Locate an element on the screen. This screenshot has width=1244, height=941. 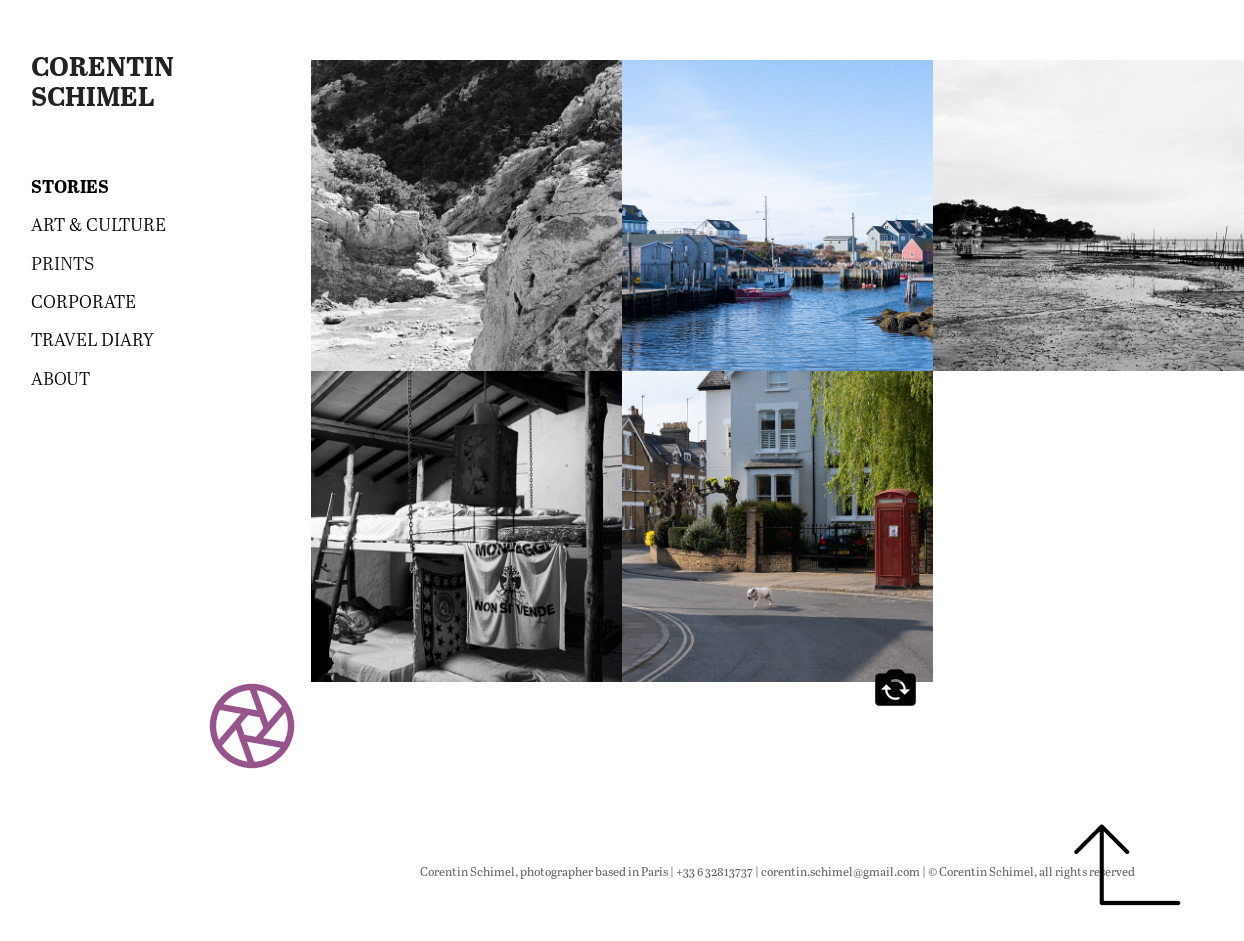
go back and return to top is located at coordinates (1123, 869).